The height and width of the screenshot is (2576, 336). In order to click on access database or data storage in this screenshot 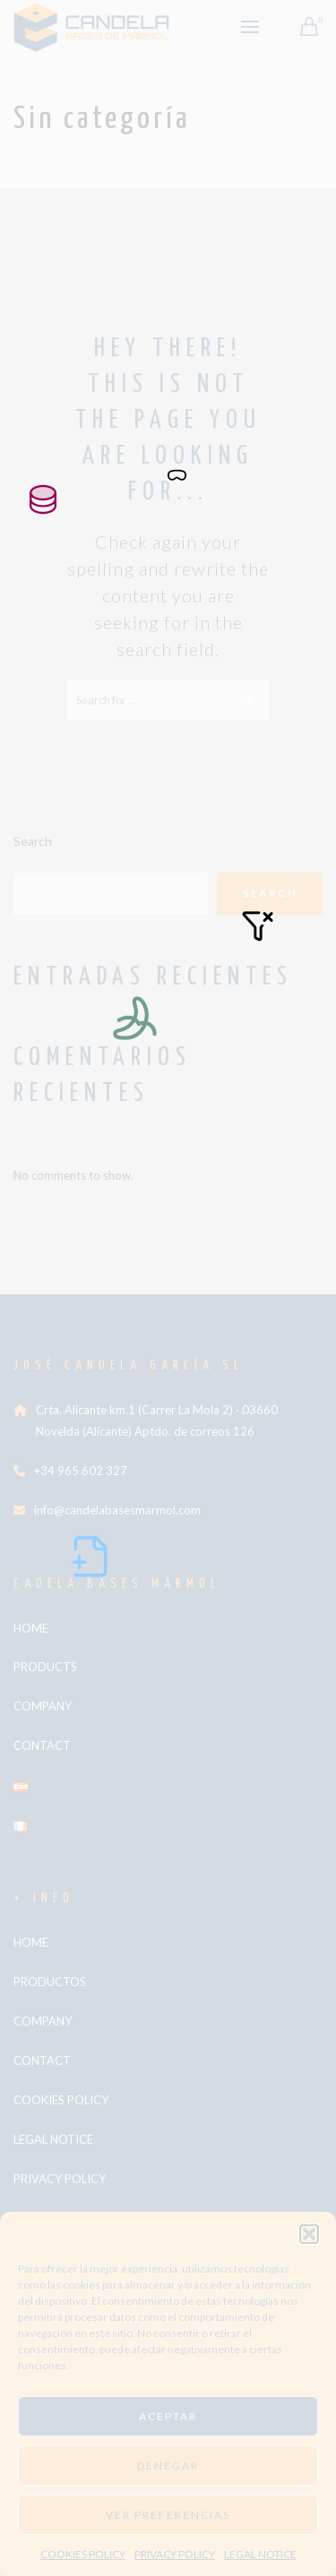, I will do `click(43, 499)`.